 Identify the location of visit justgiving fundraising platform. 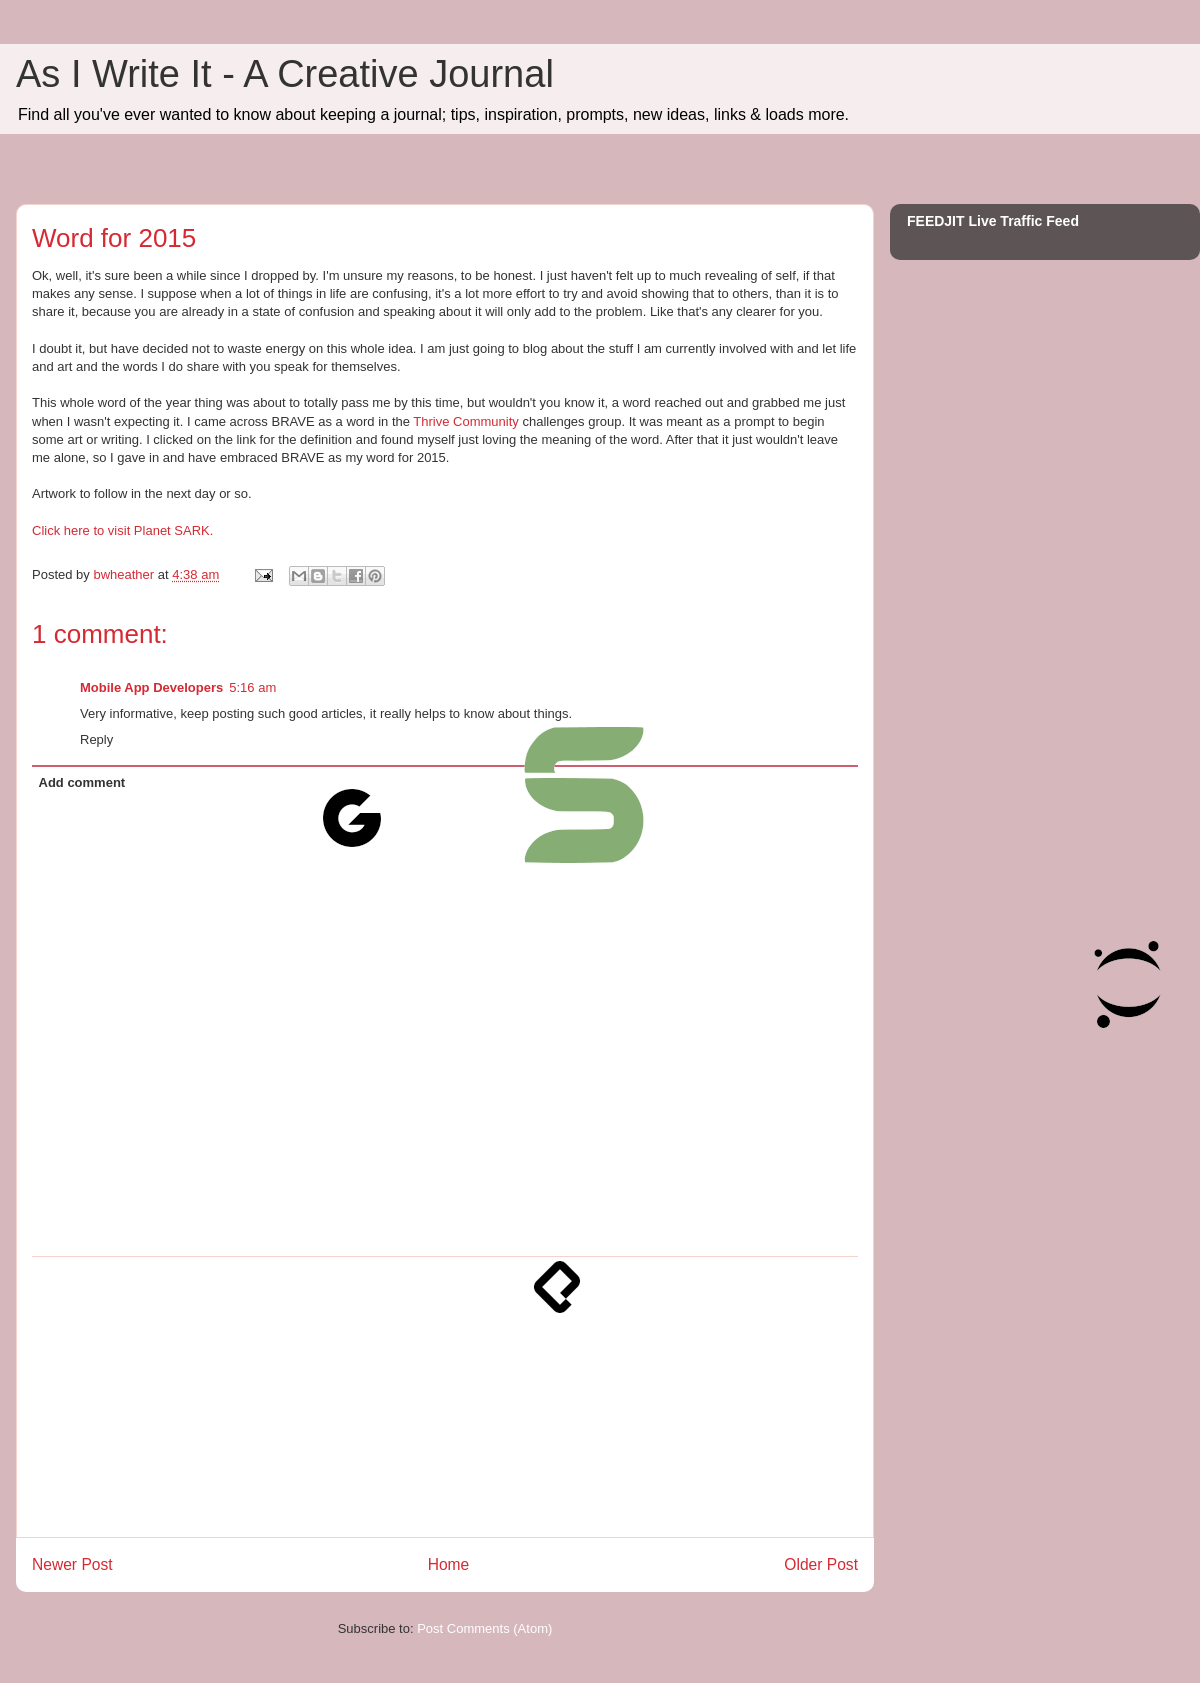
(352, 818).